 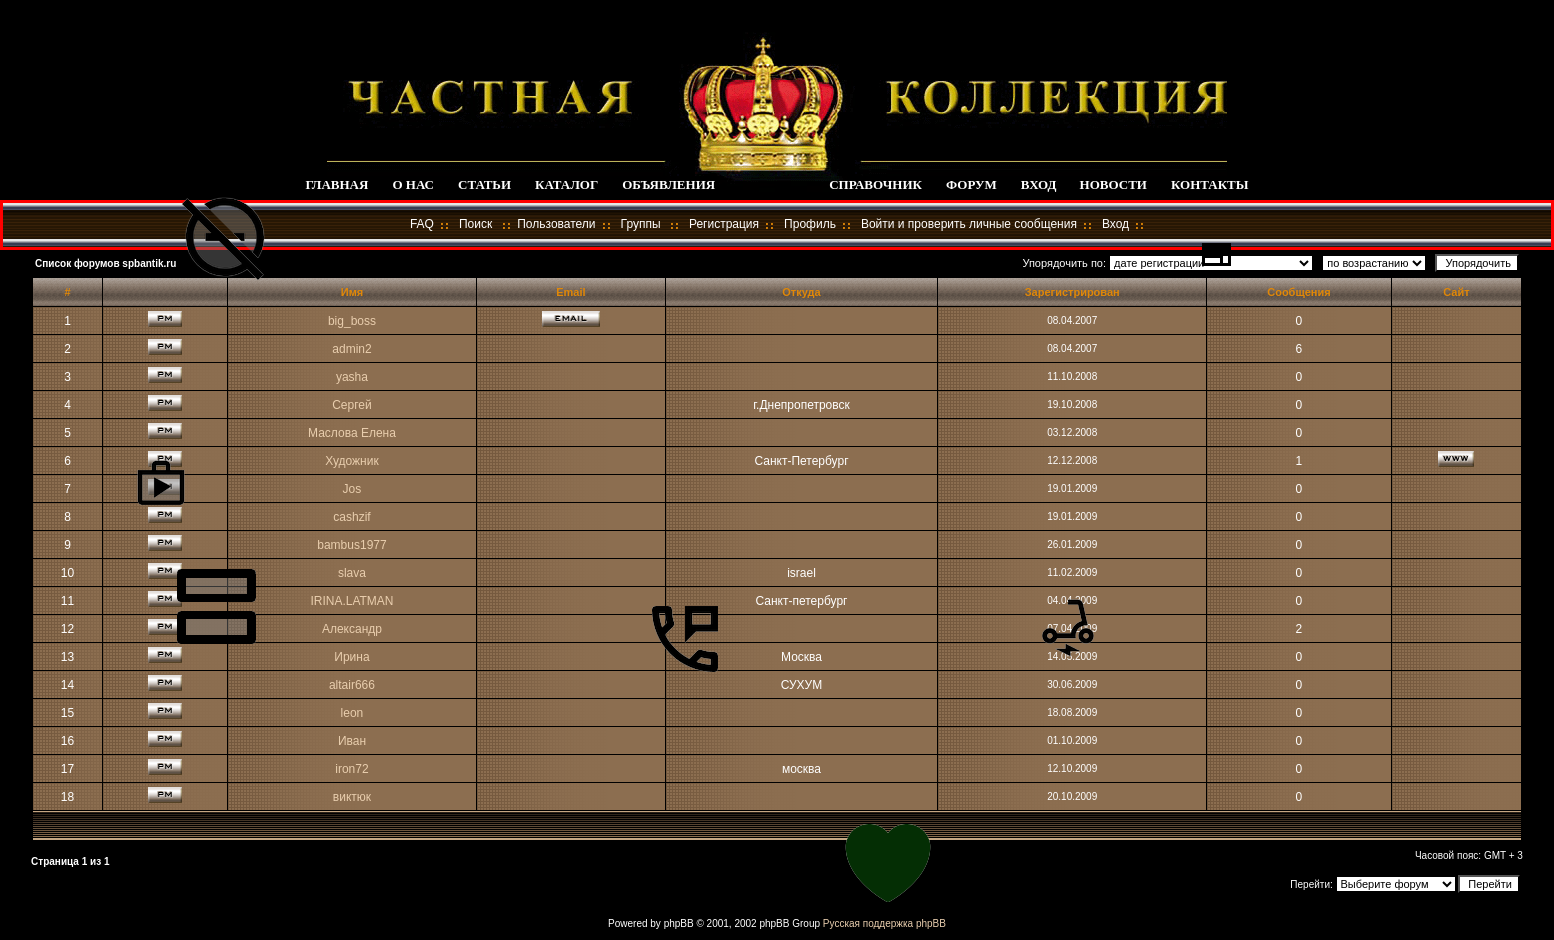 What do you see at coordinates (1216, 254) in the screenshot?
I see `open web browser` at bounding box center [1216, 254].